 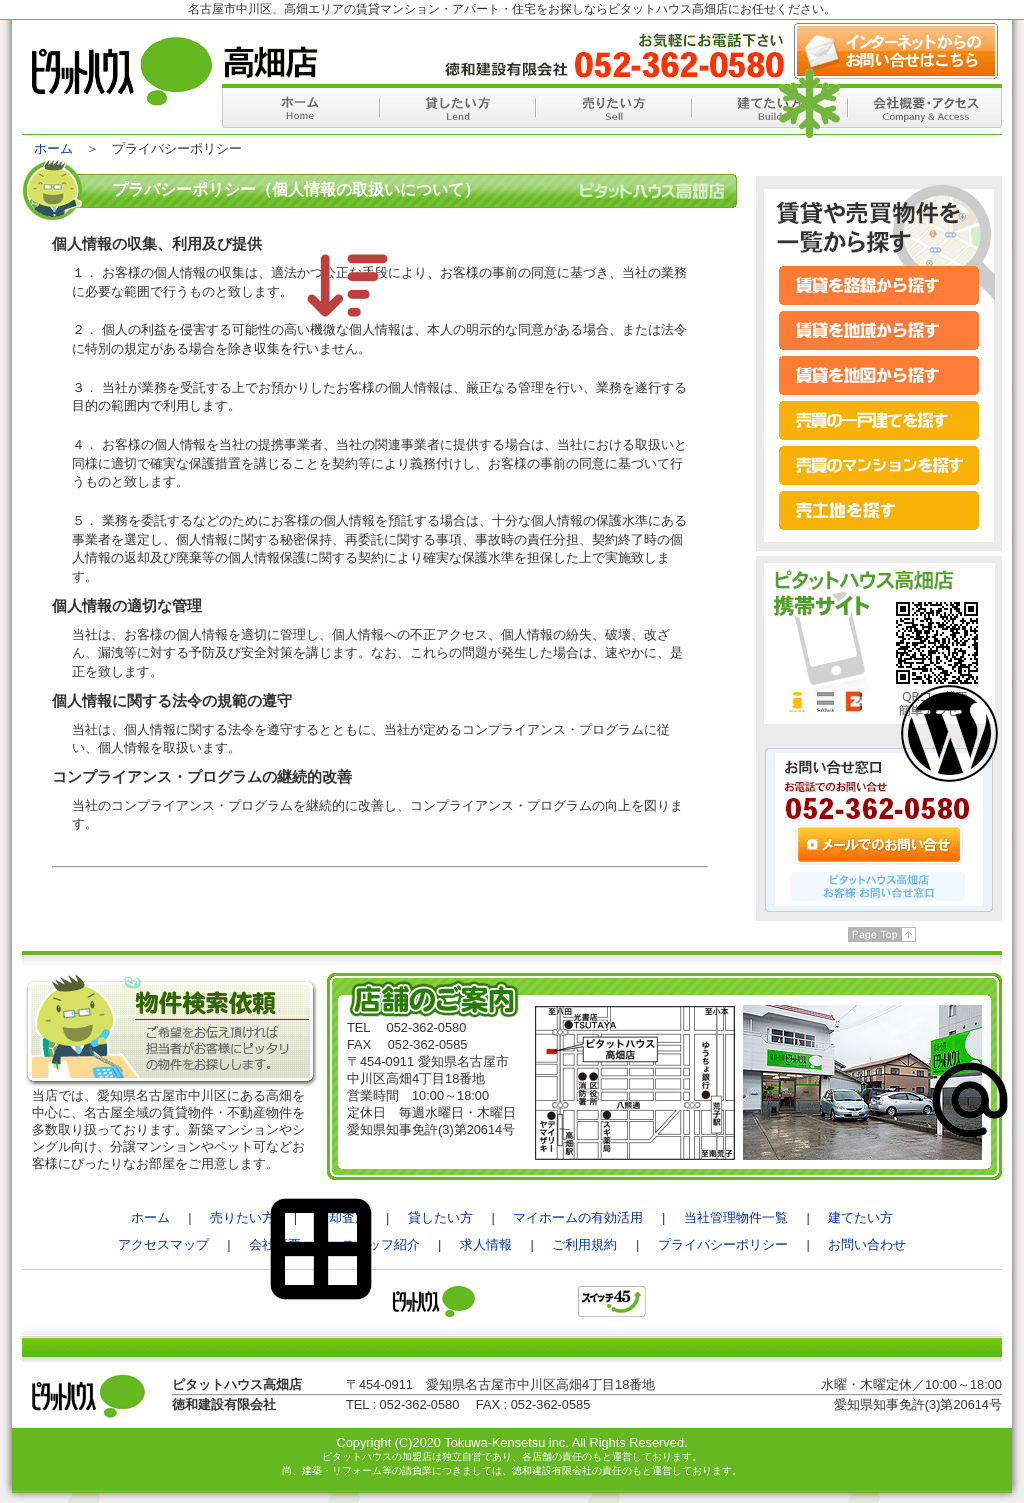 I want to click on otter mascot or brand logo, so click(x=132, y=982).